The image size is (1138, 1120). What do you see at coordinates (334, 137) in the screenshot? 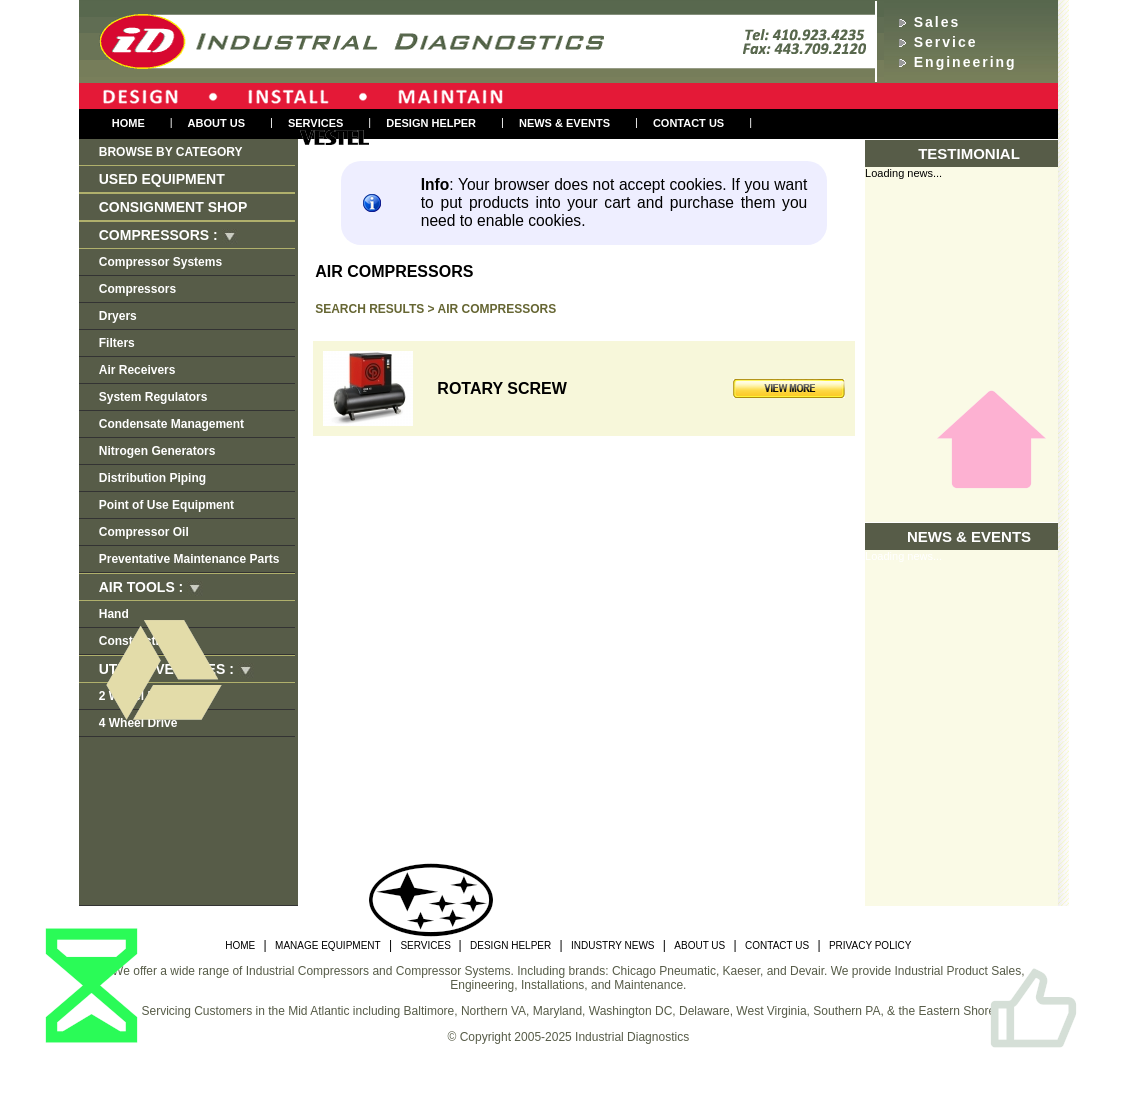
I see `vestel brand logo` at bounding box center [334, 137].